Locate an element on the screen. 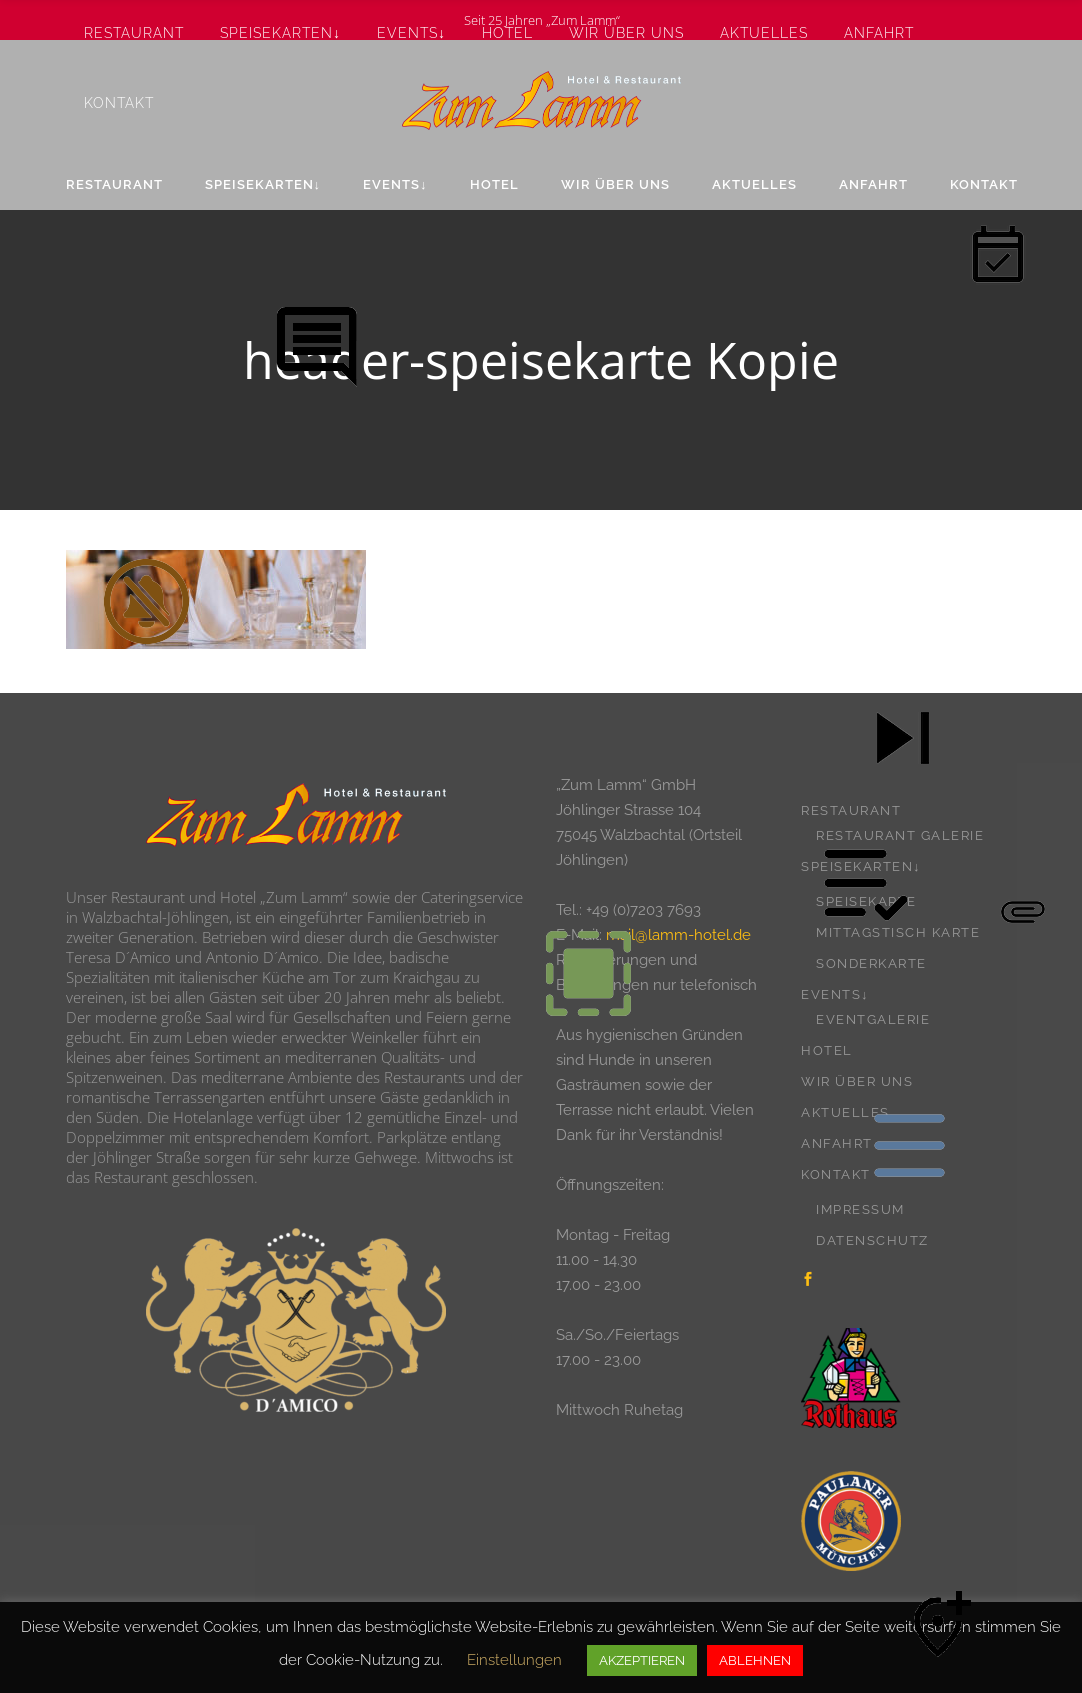 The width and height of the screenshot is (1082, 1693). skip to the next track or media item is located at coordinates (903, 738).